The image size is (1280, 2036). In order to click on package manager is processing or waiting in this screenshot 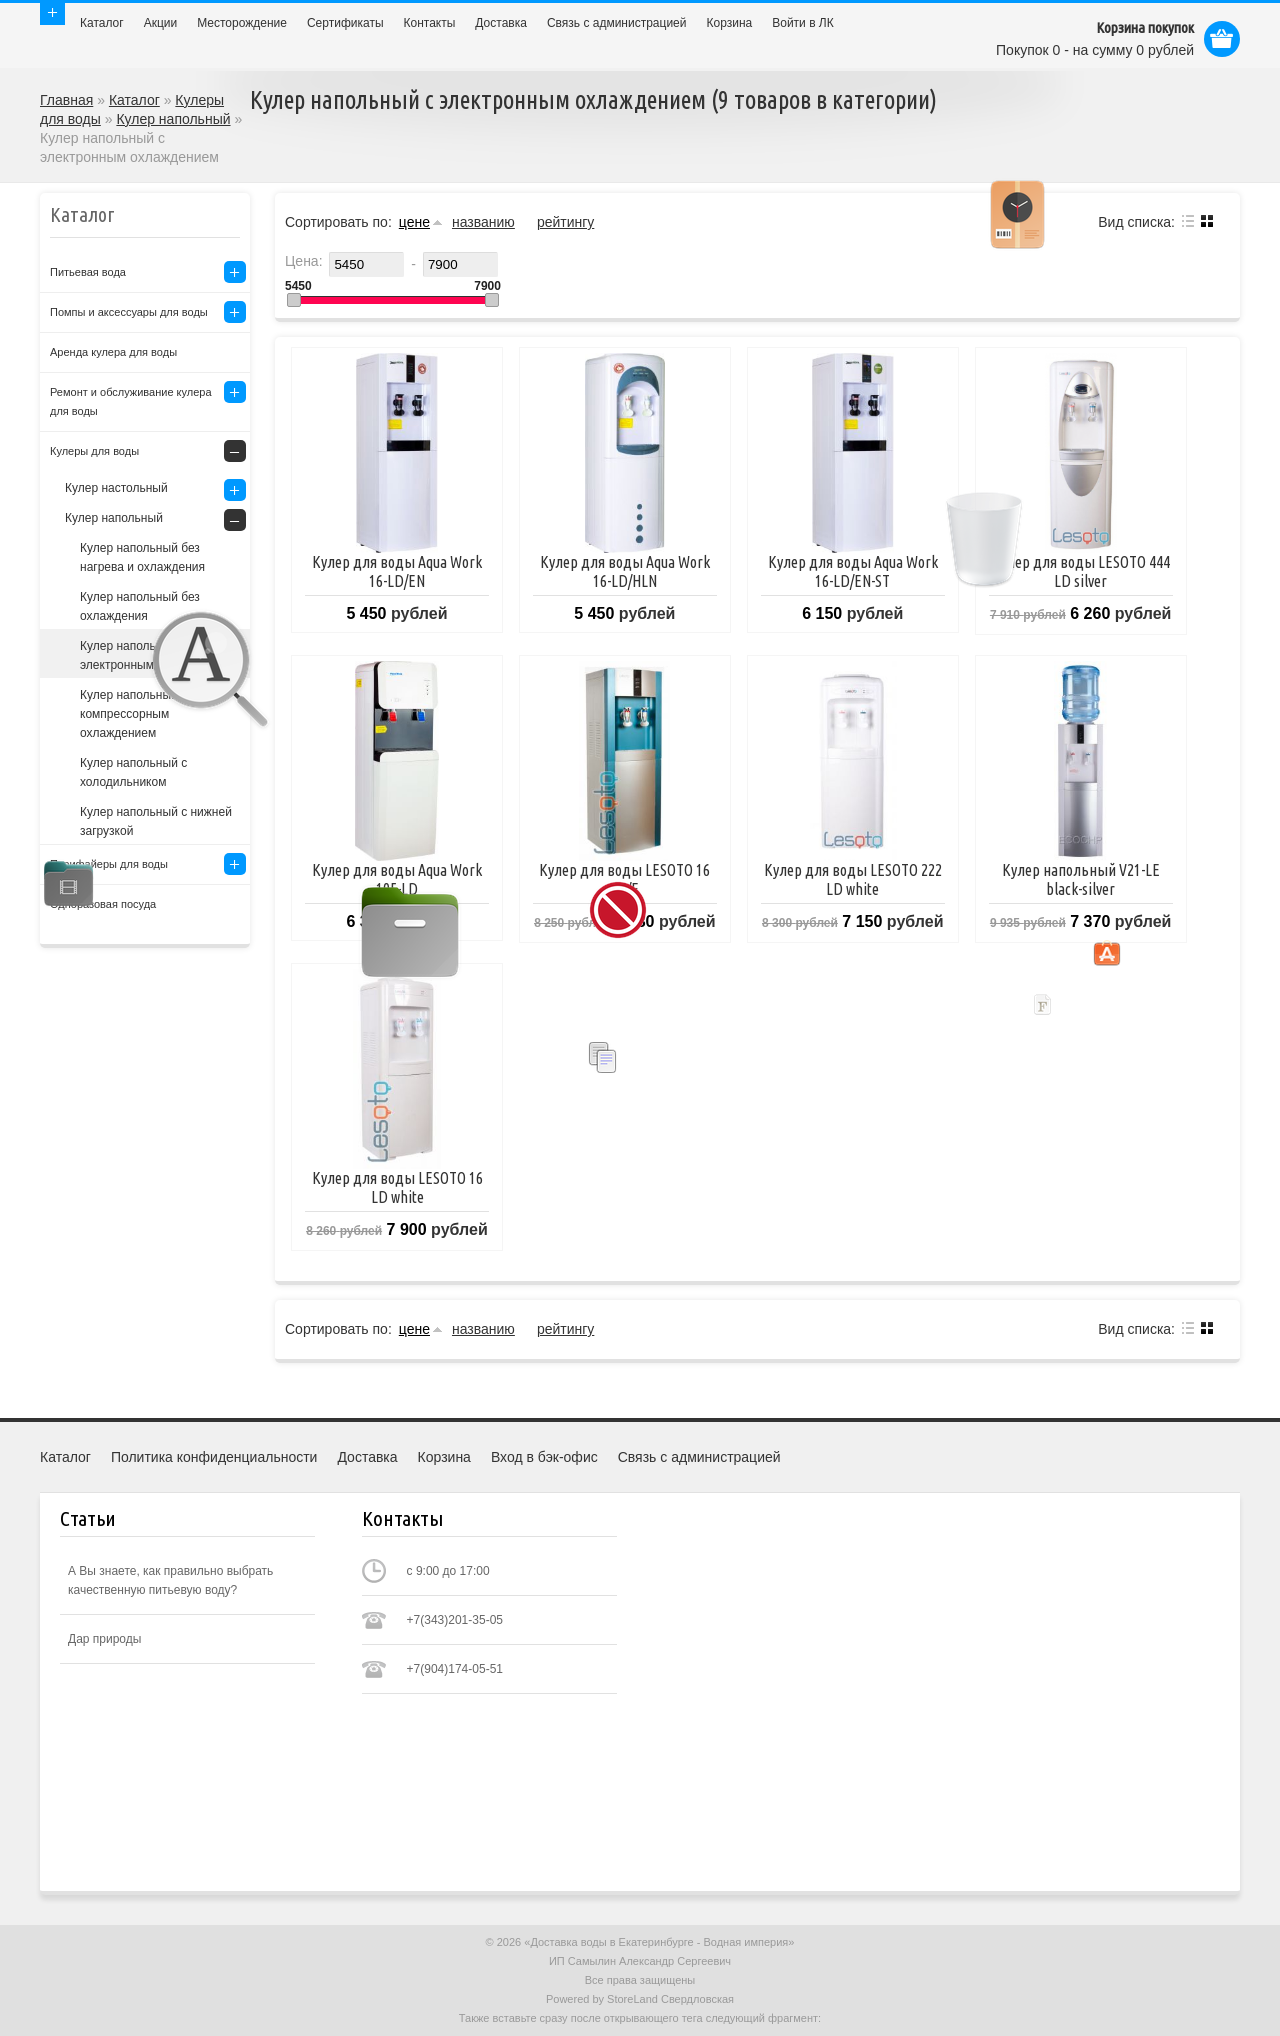, I will do `click(1017, 214)`.